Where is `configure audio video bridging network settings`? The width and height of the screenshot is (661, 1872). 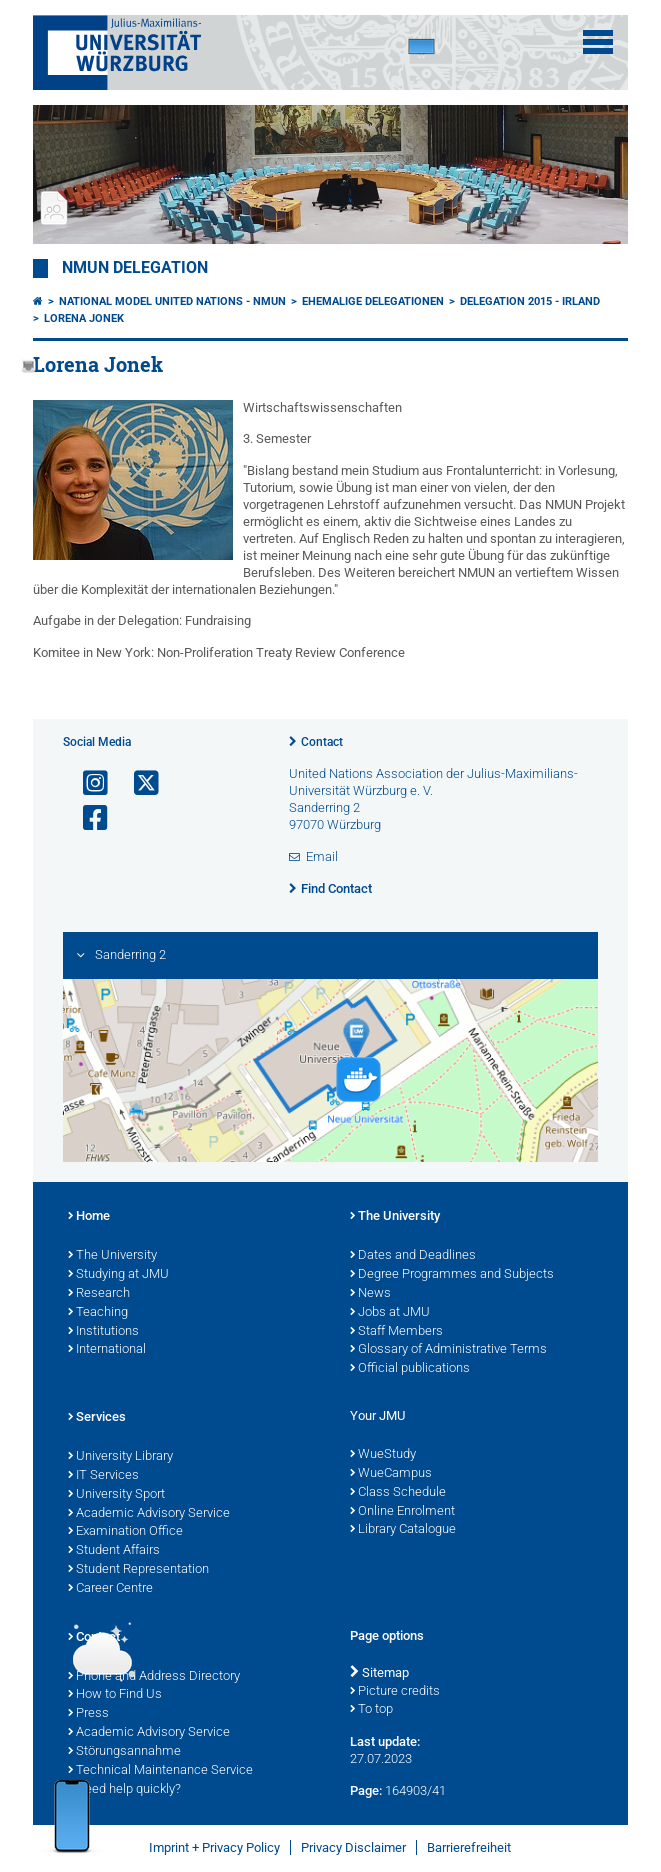
configure audio video bridging network settings is located at coordinates (28, 365).